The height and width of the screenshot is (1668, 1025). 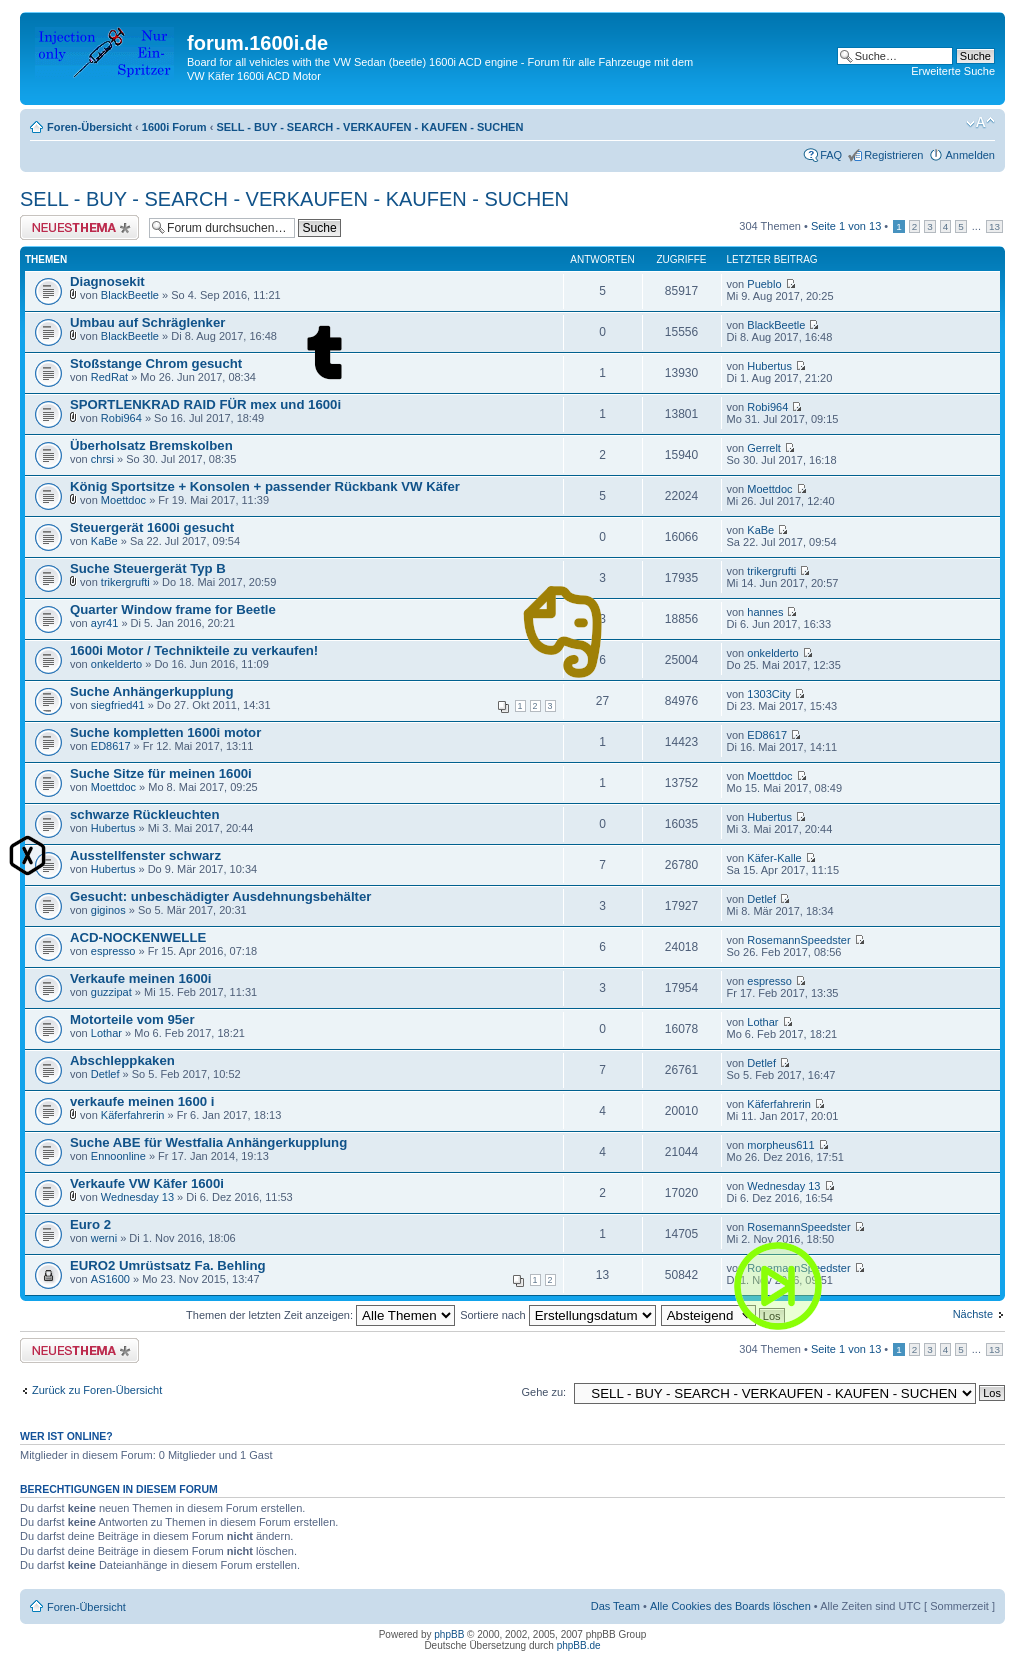 What do you see at coordinates (324, 352) in the screenshot?
I see `open the Tumblr app` at bounding box center [324, 352].